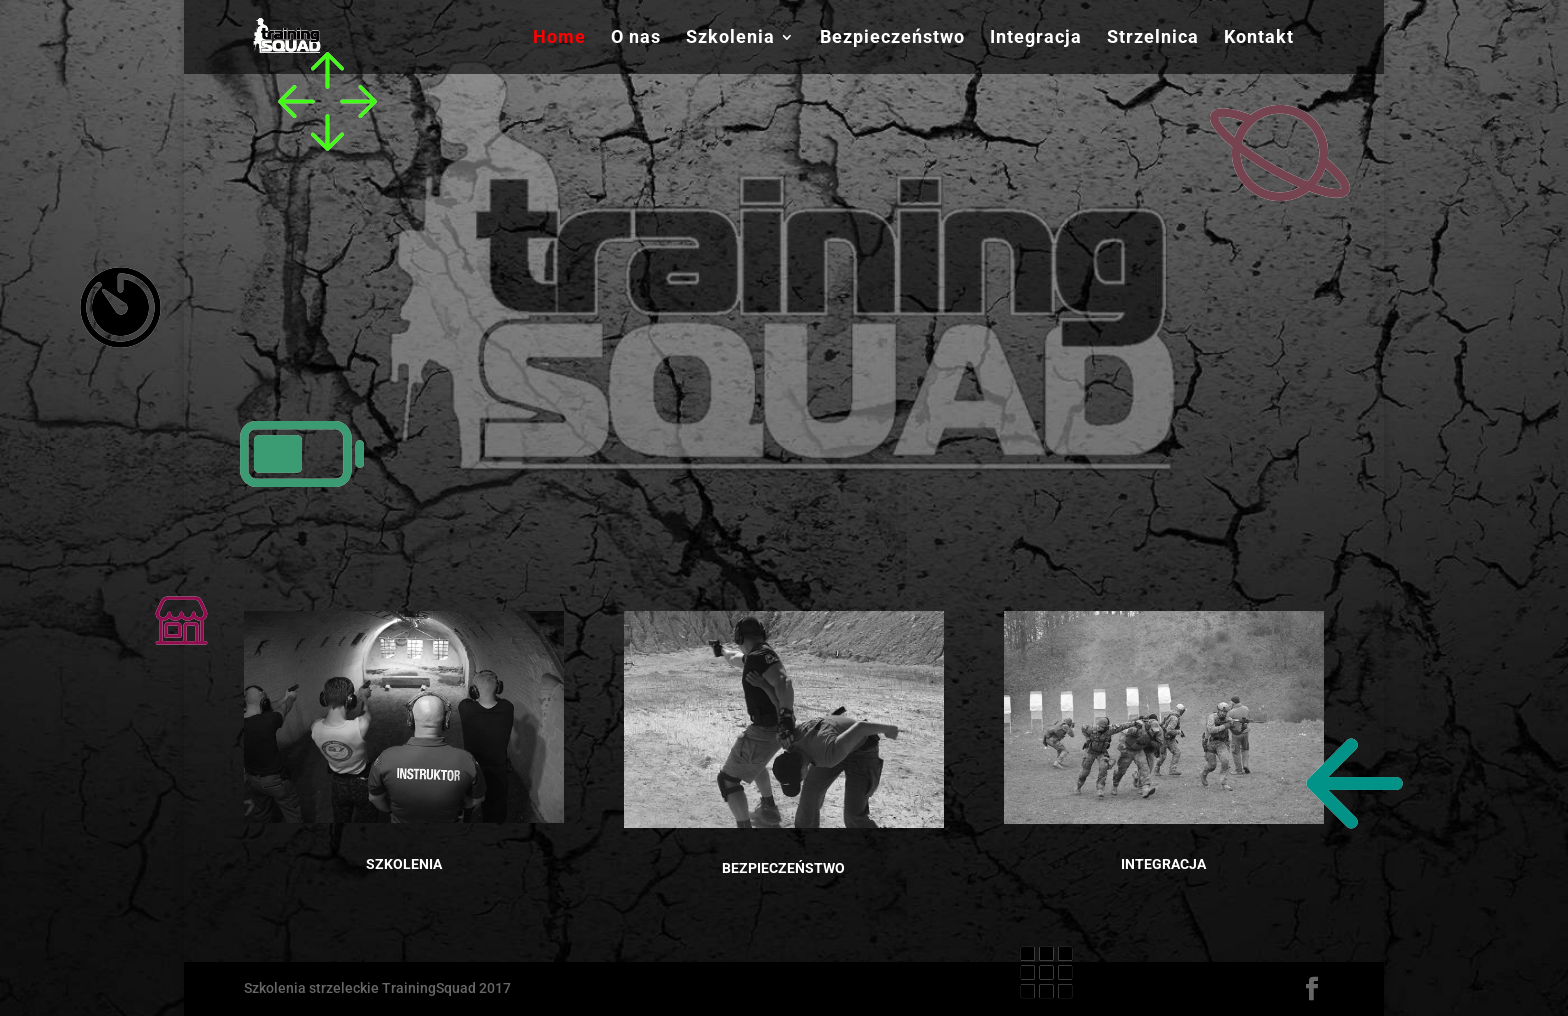 This screenshot has height=1016, width=1568. Describe the element at coordinates (327, 101) in the screenshot. I see `expand content to full screen` at that location.